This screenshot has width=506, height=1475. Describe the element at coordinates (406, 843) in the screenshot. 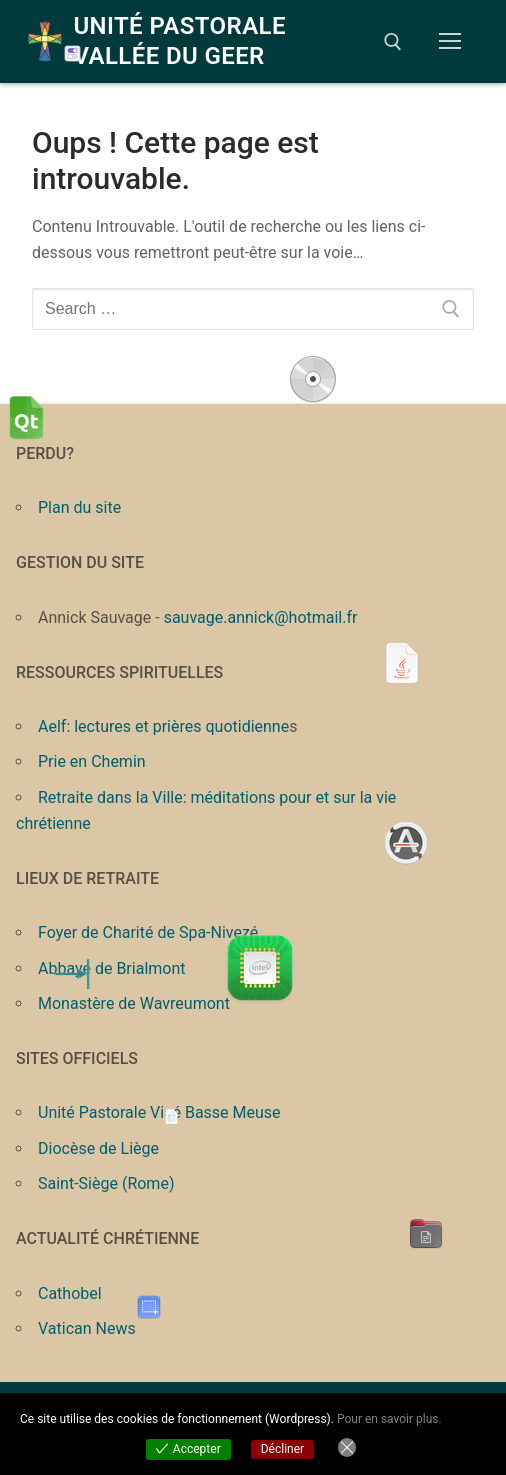

I see `open the software updater application` at that location.